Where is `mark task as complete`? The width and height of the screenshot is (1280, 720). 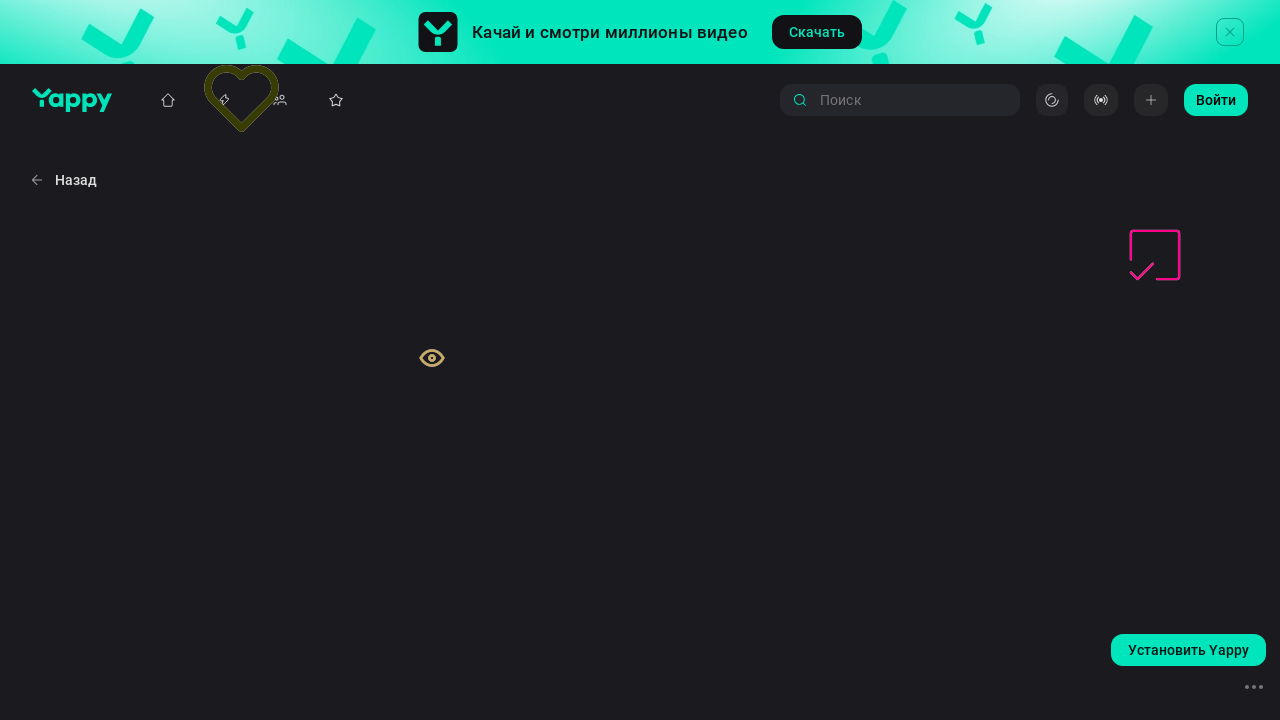 mark task as complete is located at coordinates (1155, 255).